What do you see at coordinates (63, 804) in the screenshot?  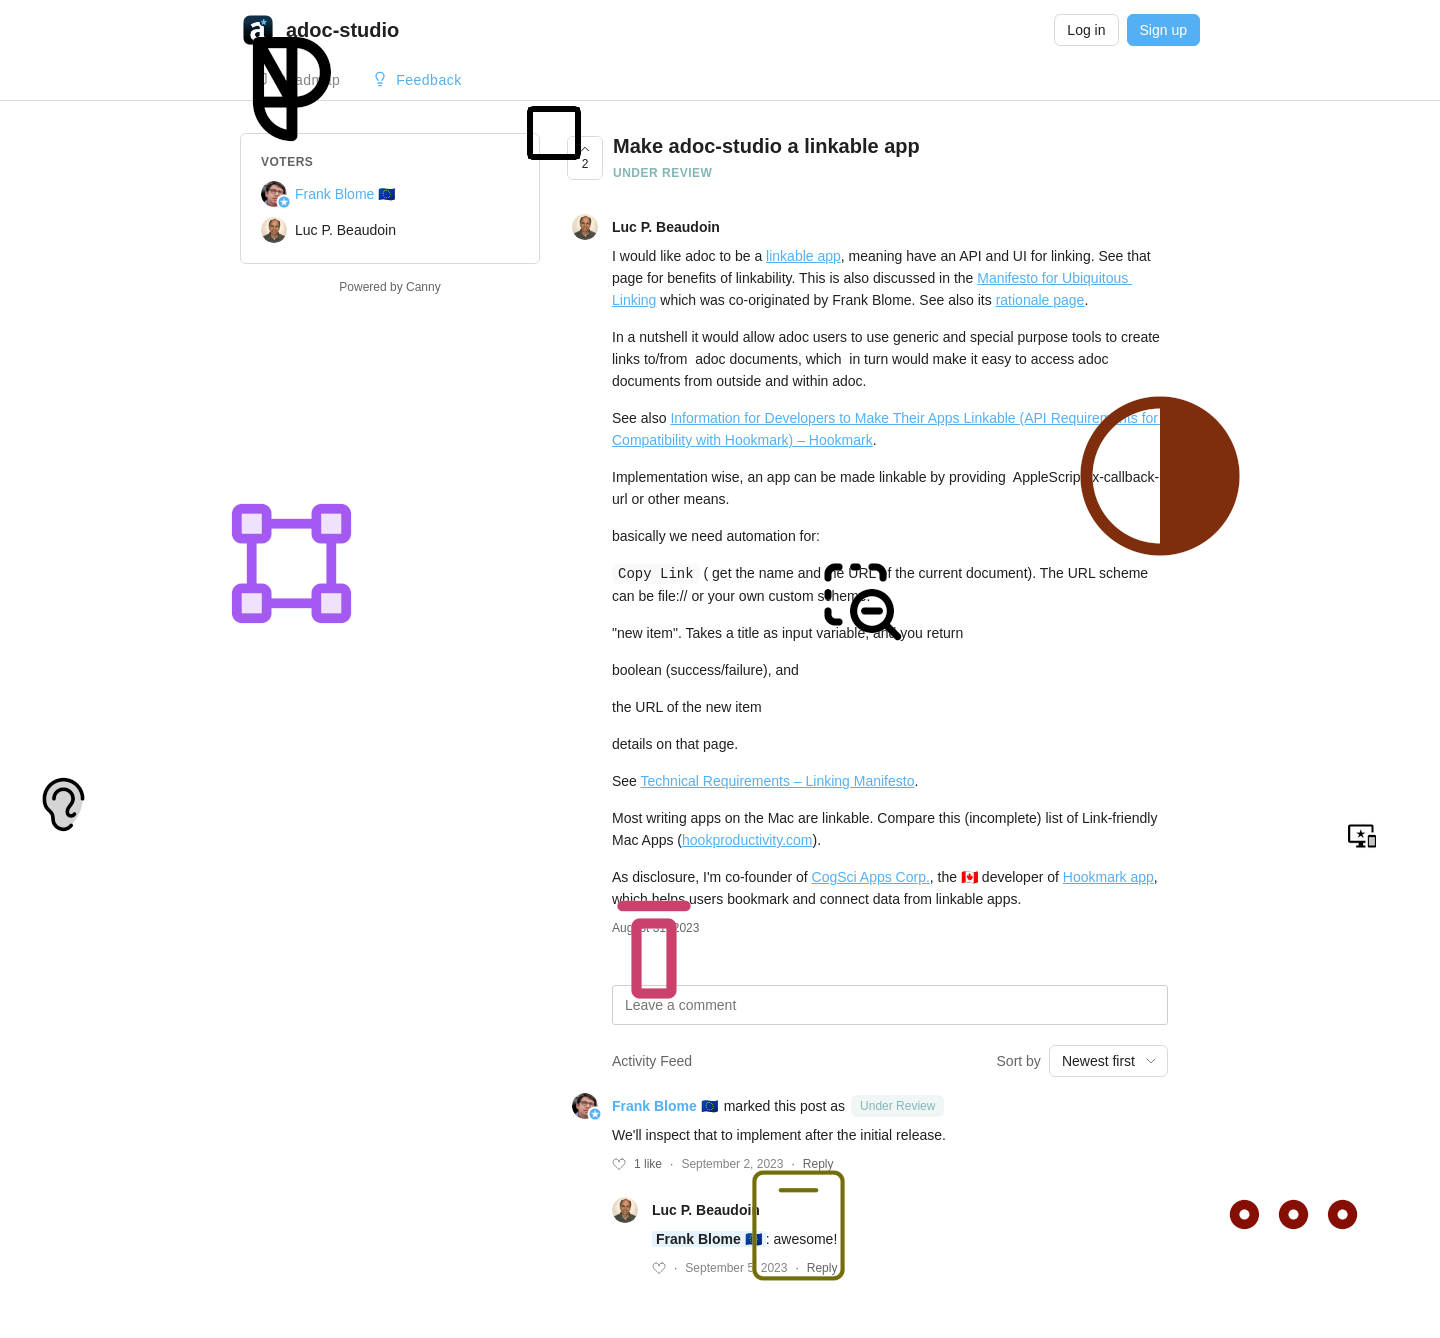 I see `access audio or hearing settings` at bounding box center [63, 804].